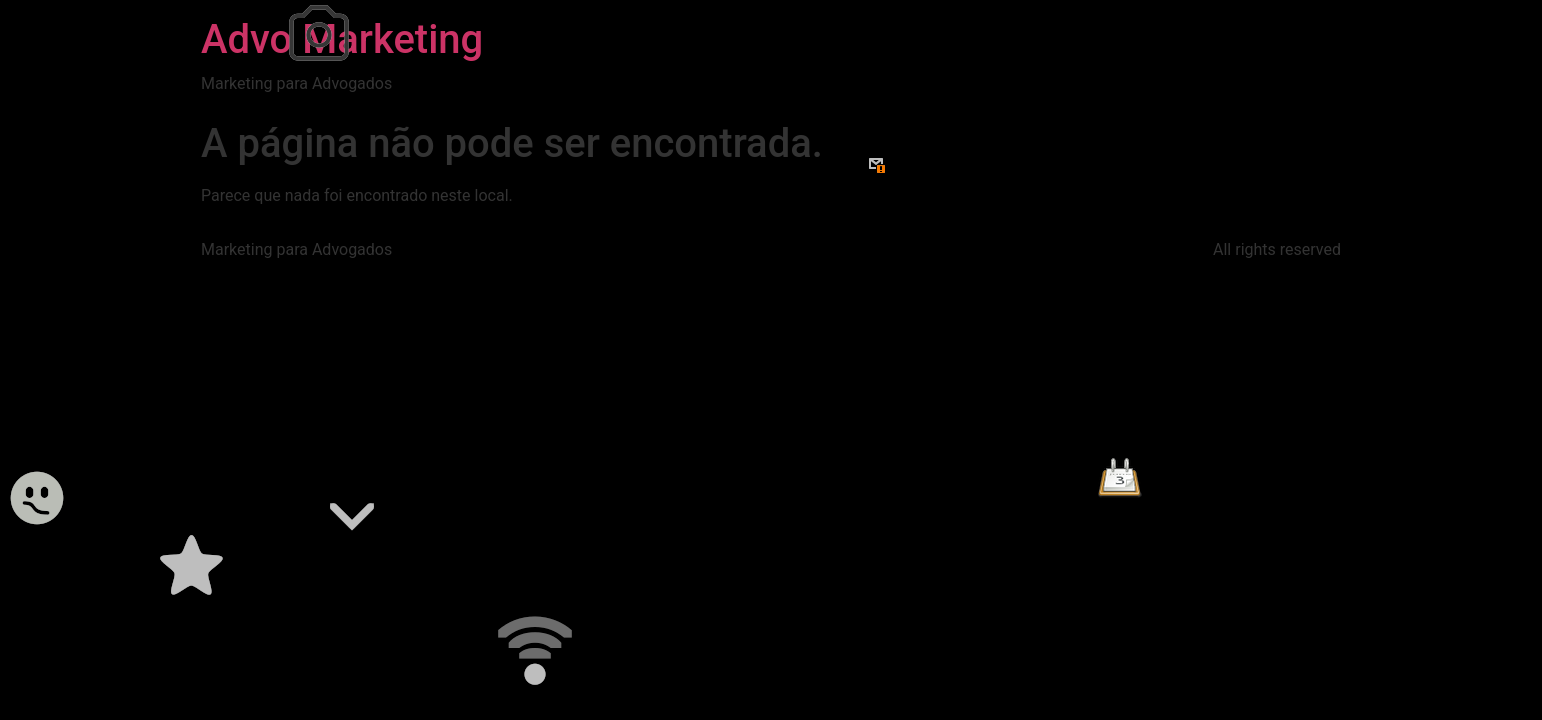 Image resolution: width=1542 pixels, height=720 pixels. What do you see at coordinates (352, 518) in the screenshot?
I see `scroll down or view more content` at bounding box center [352, 518].